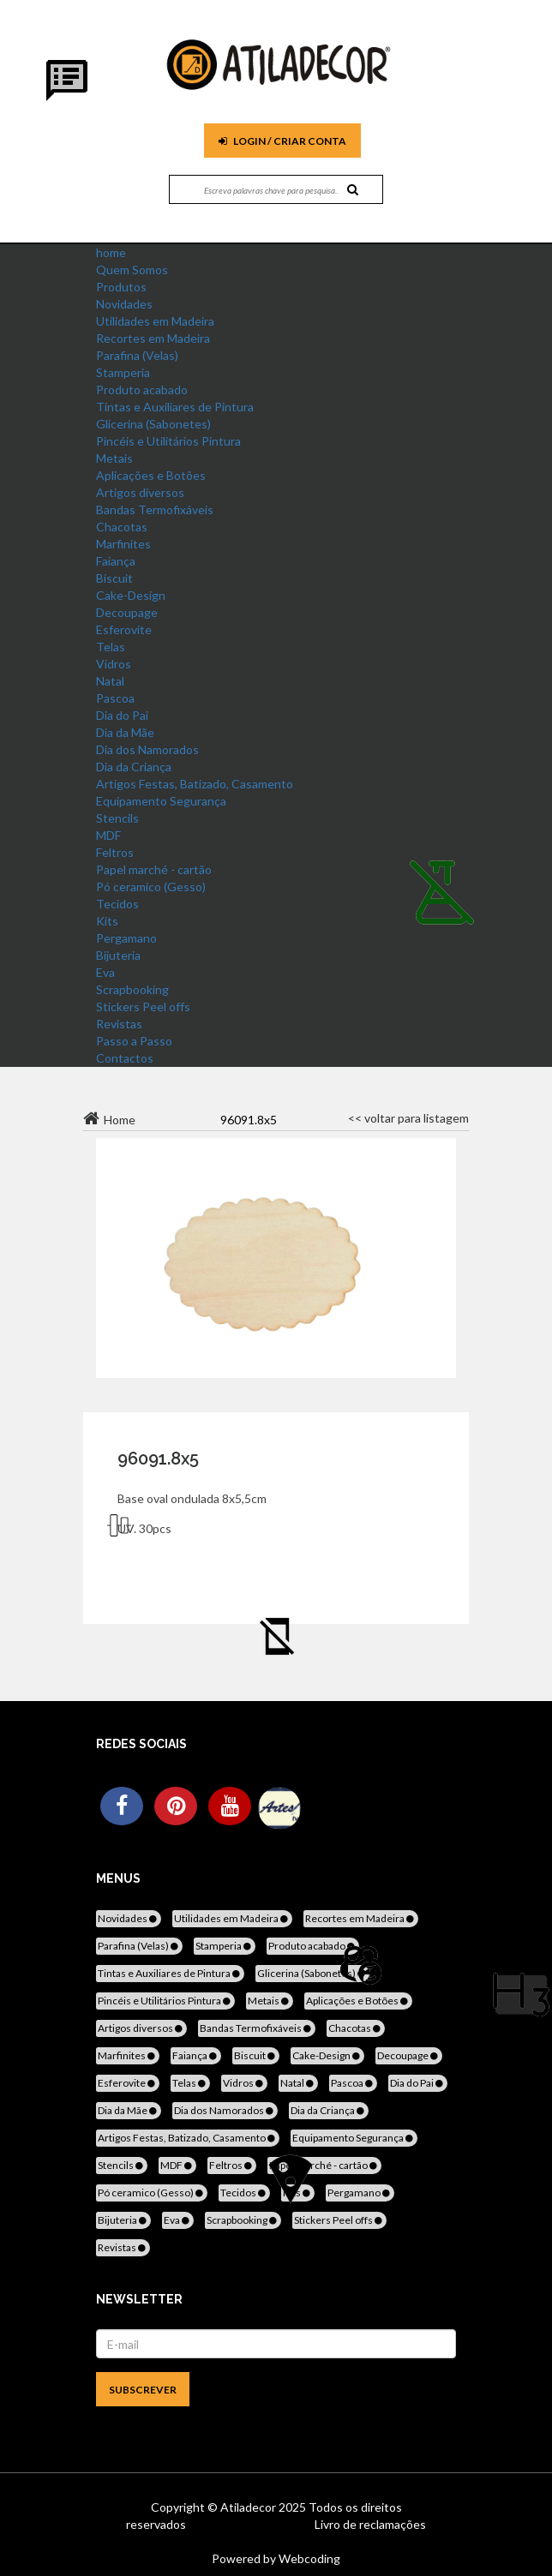 The width and height of the screenshot is (552, 2576). I want to click on copilot is processing your request, so click(361, 1964).